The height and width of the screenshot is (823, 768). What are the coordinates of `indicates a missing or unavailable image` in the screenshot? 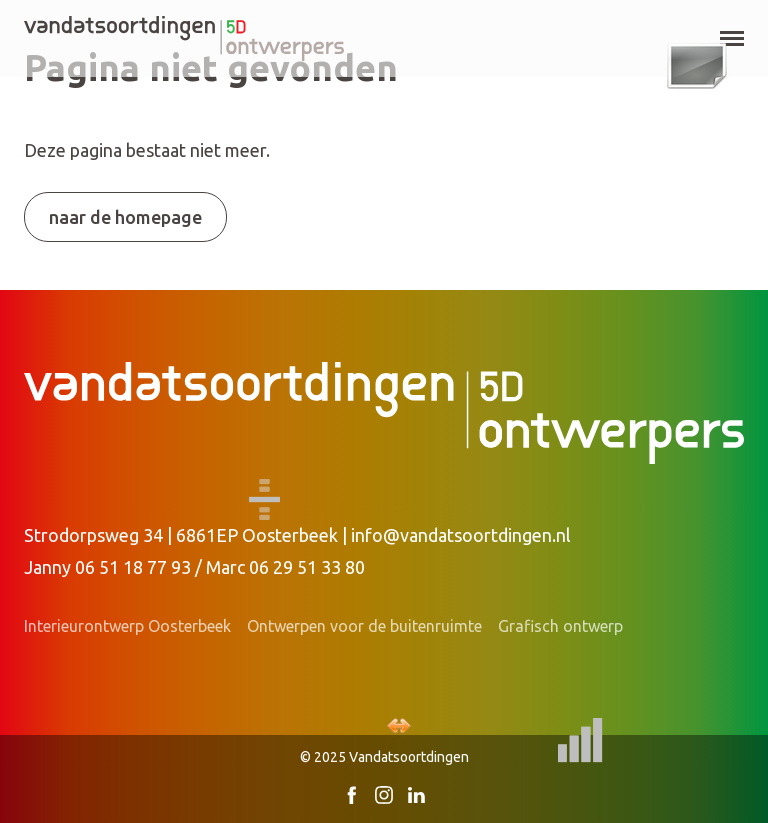 It's located at (697, 67).